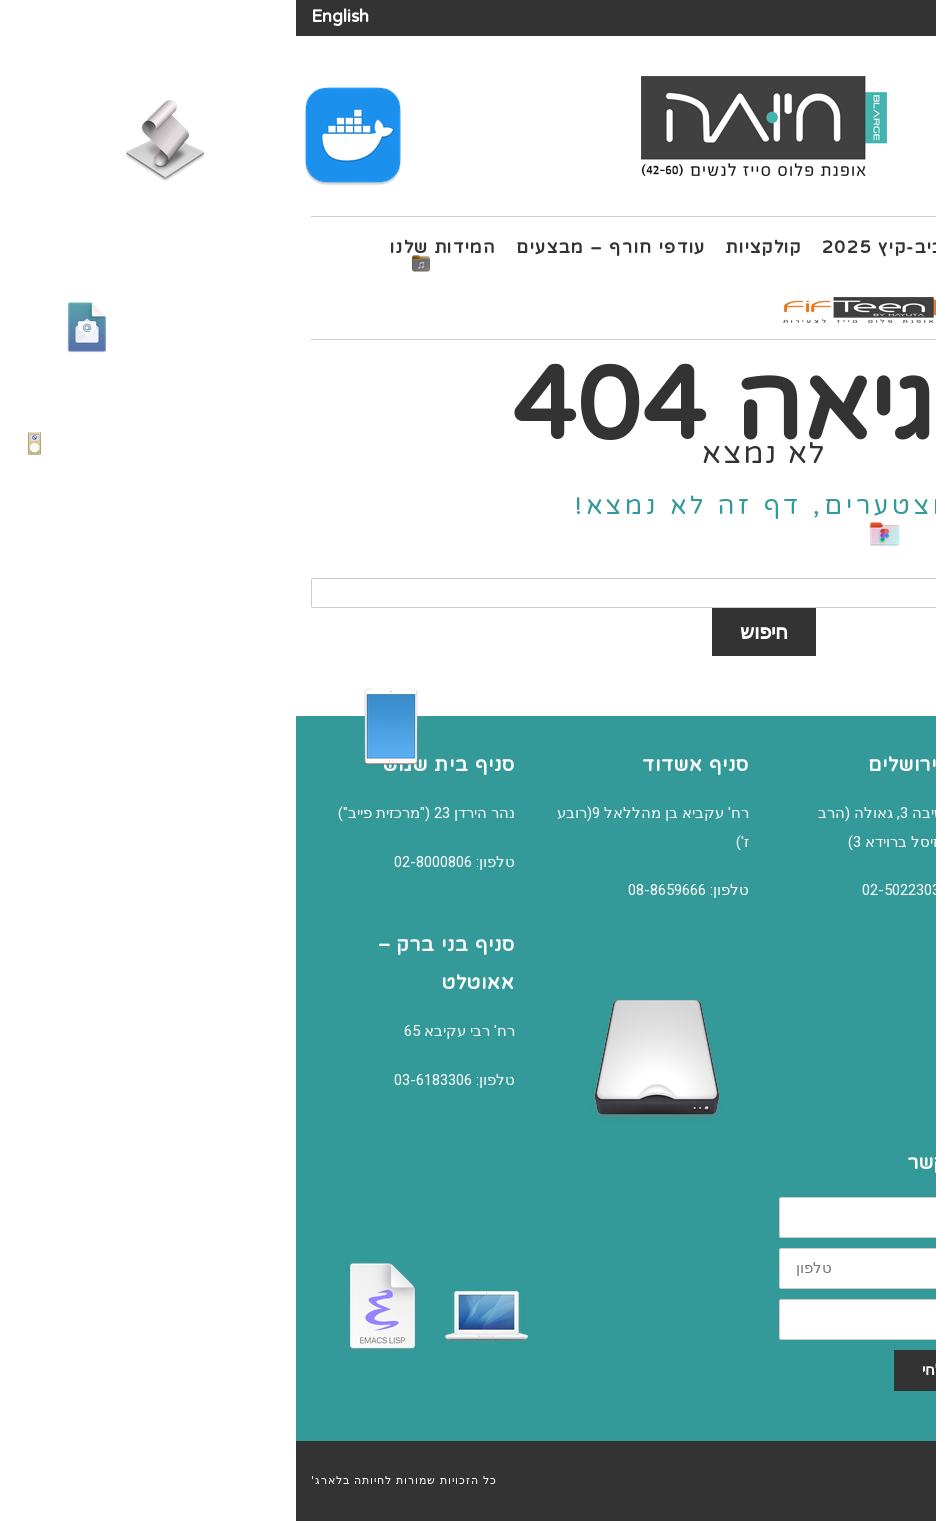 Image resolution: width=936 pixels, height=1521 pixels. What do you see at coordinates (34, 443) in the screenshot?
I see `iPod mini device in gold color` at bounding box center [34, 443].